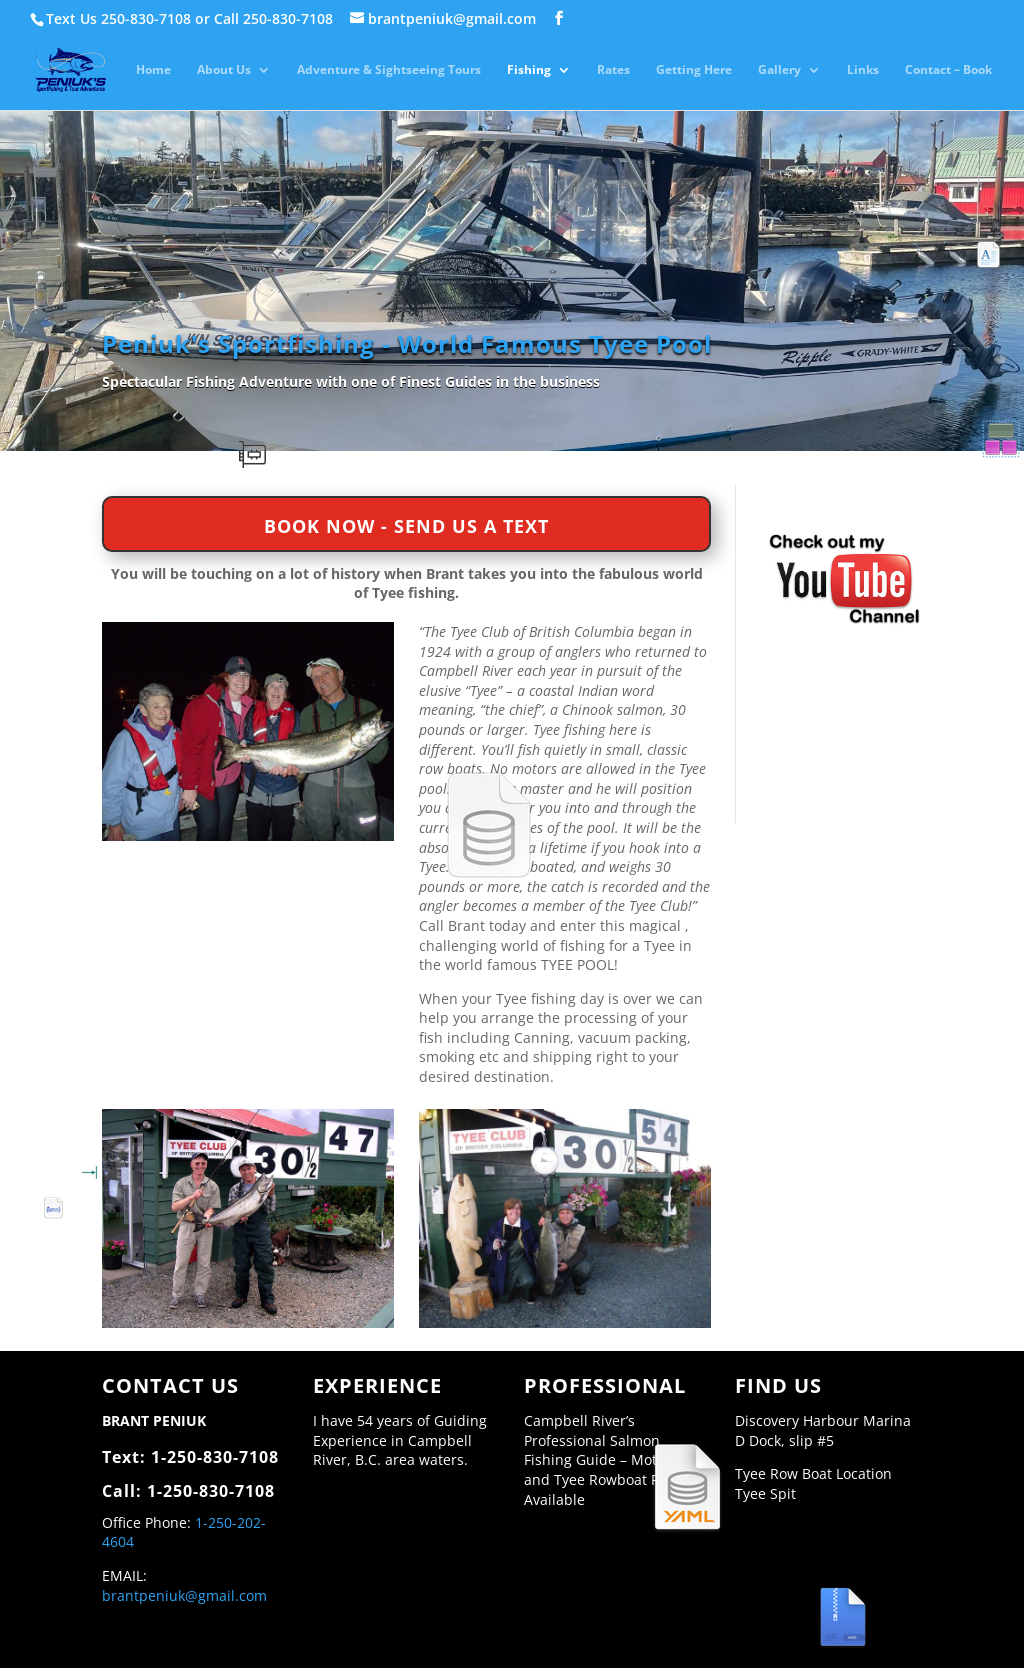 The width and height of the screenshot is (1024, 1668). I want to click on go to the last item or page, so click(89, 1172).